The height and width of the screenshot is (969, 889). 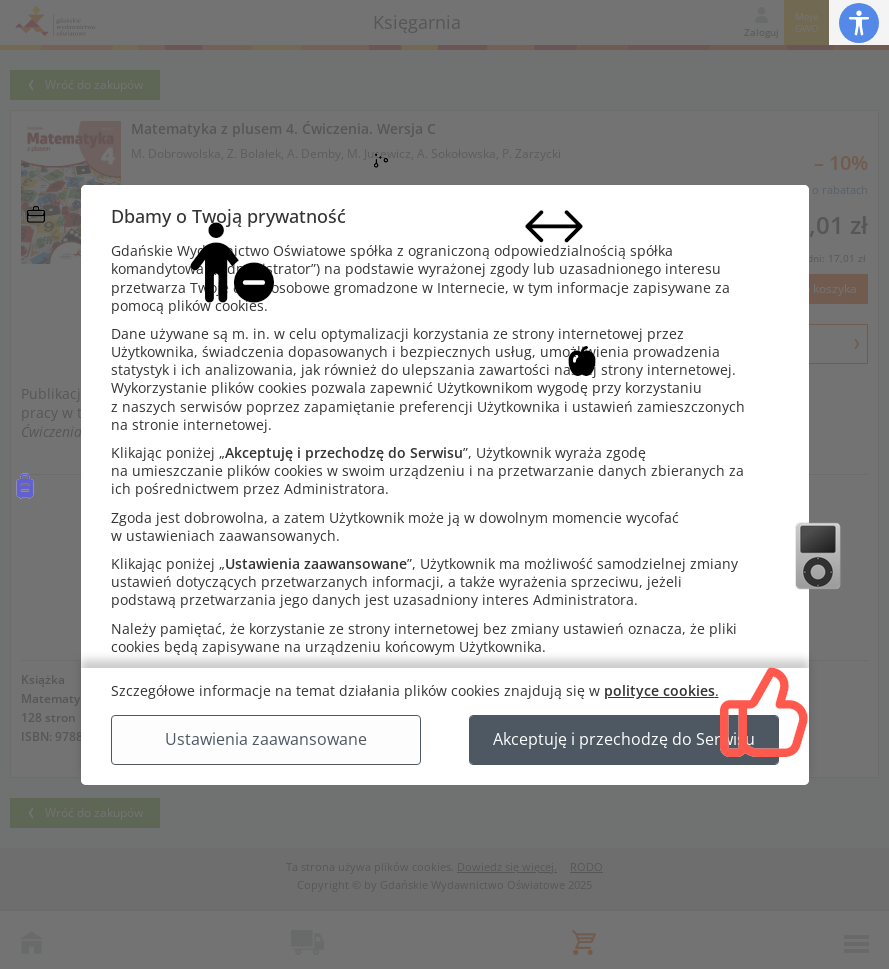 I want to click on like or upvote content, so click(x=765, y=711).